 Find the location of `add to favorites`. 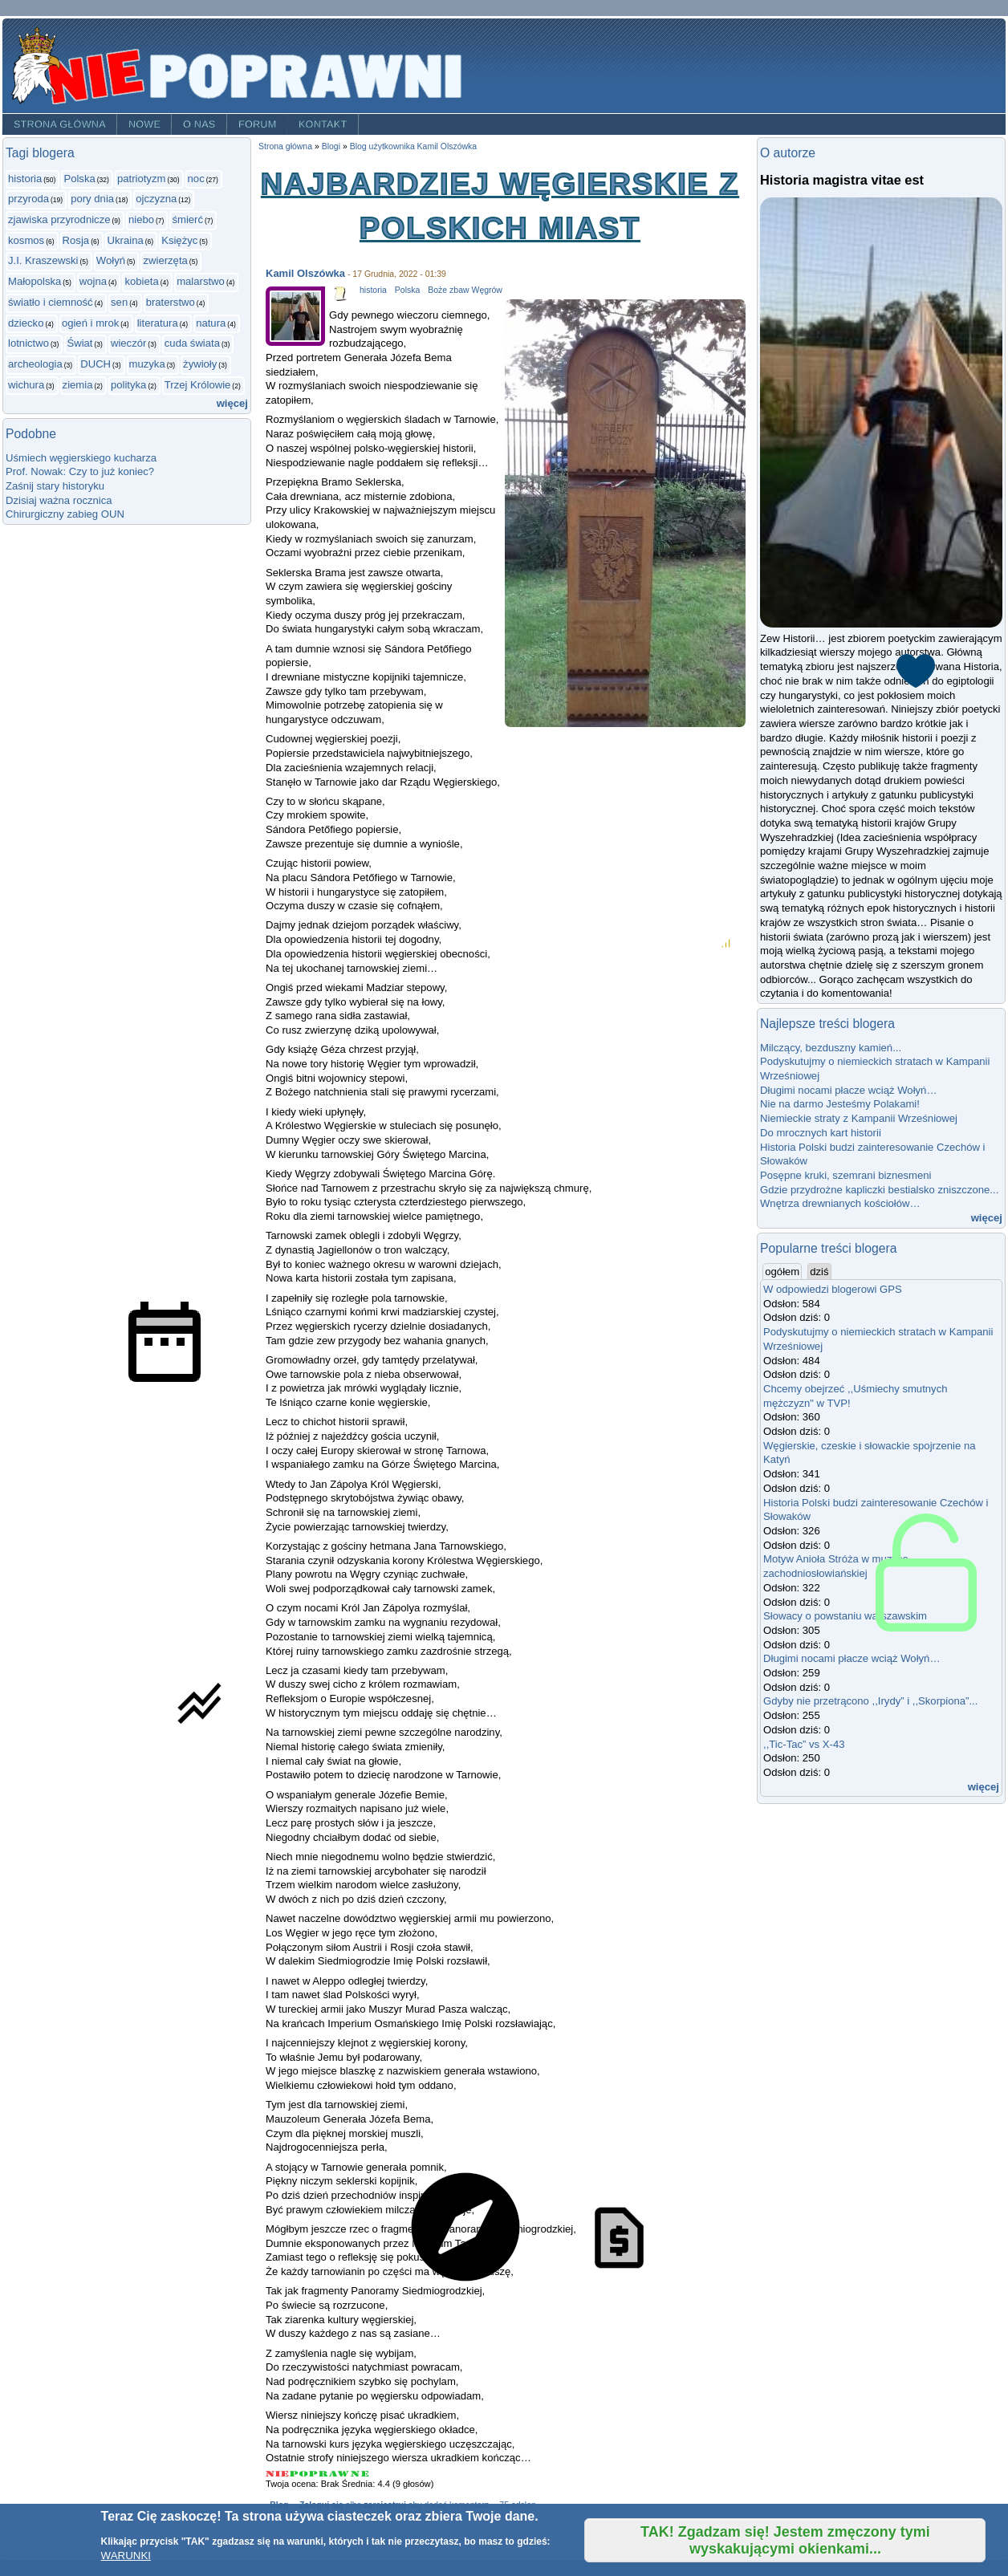

add to favorites is located at coordinates (916, 671).